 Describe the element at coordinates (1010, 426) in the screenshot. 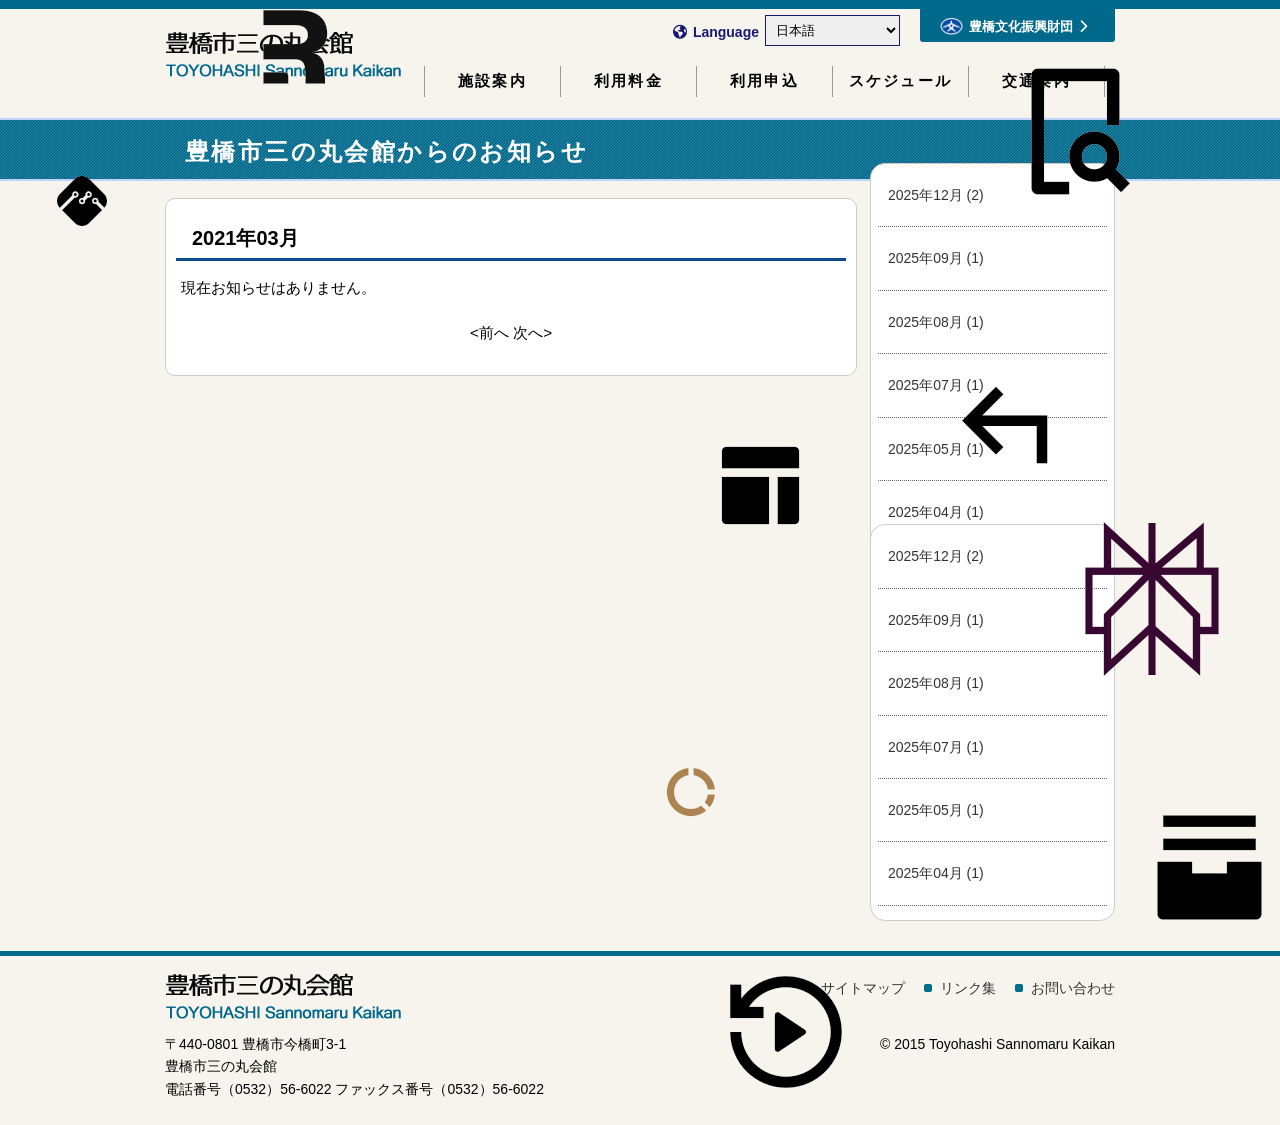

I see `reply to a message` at that location.